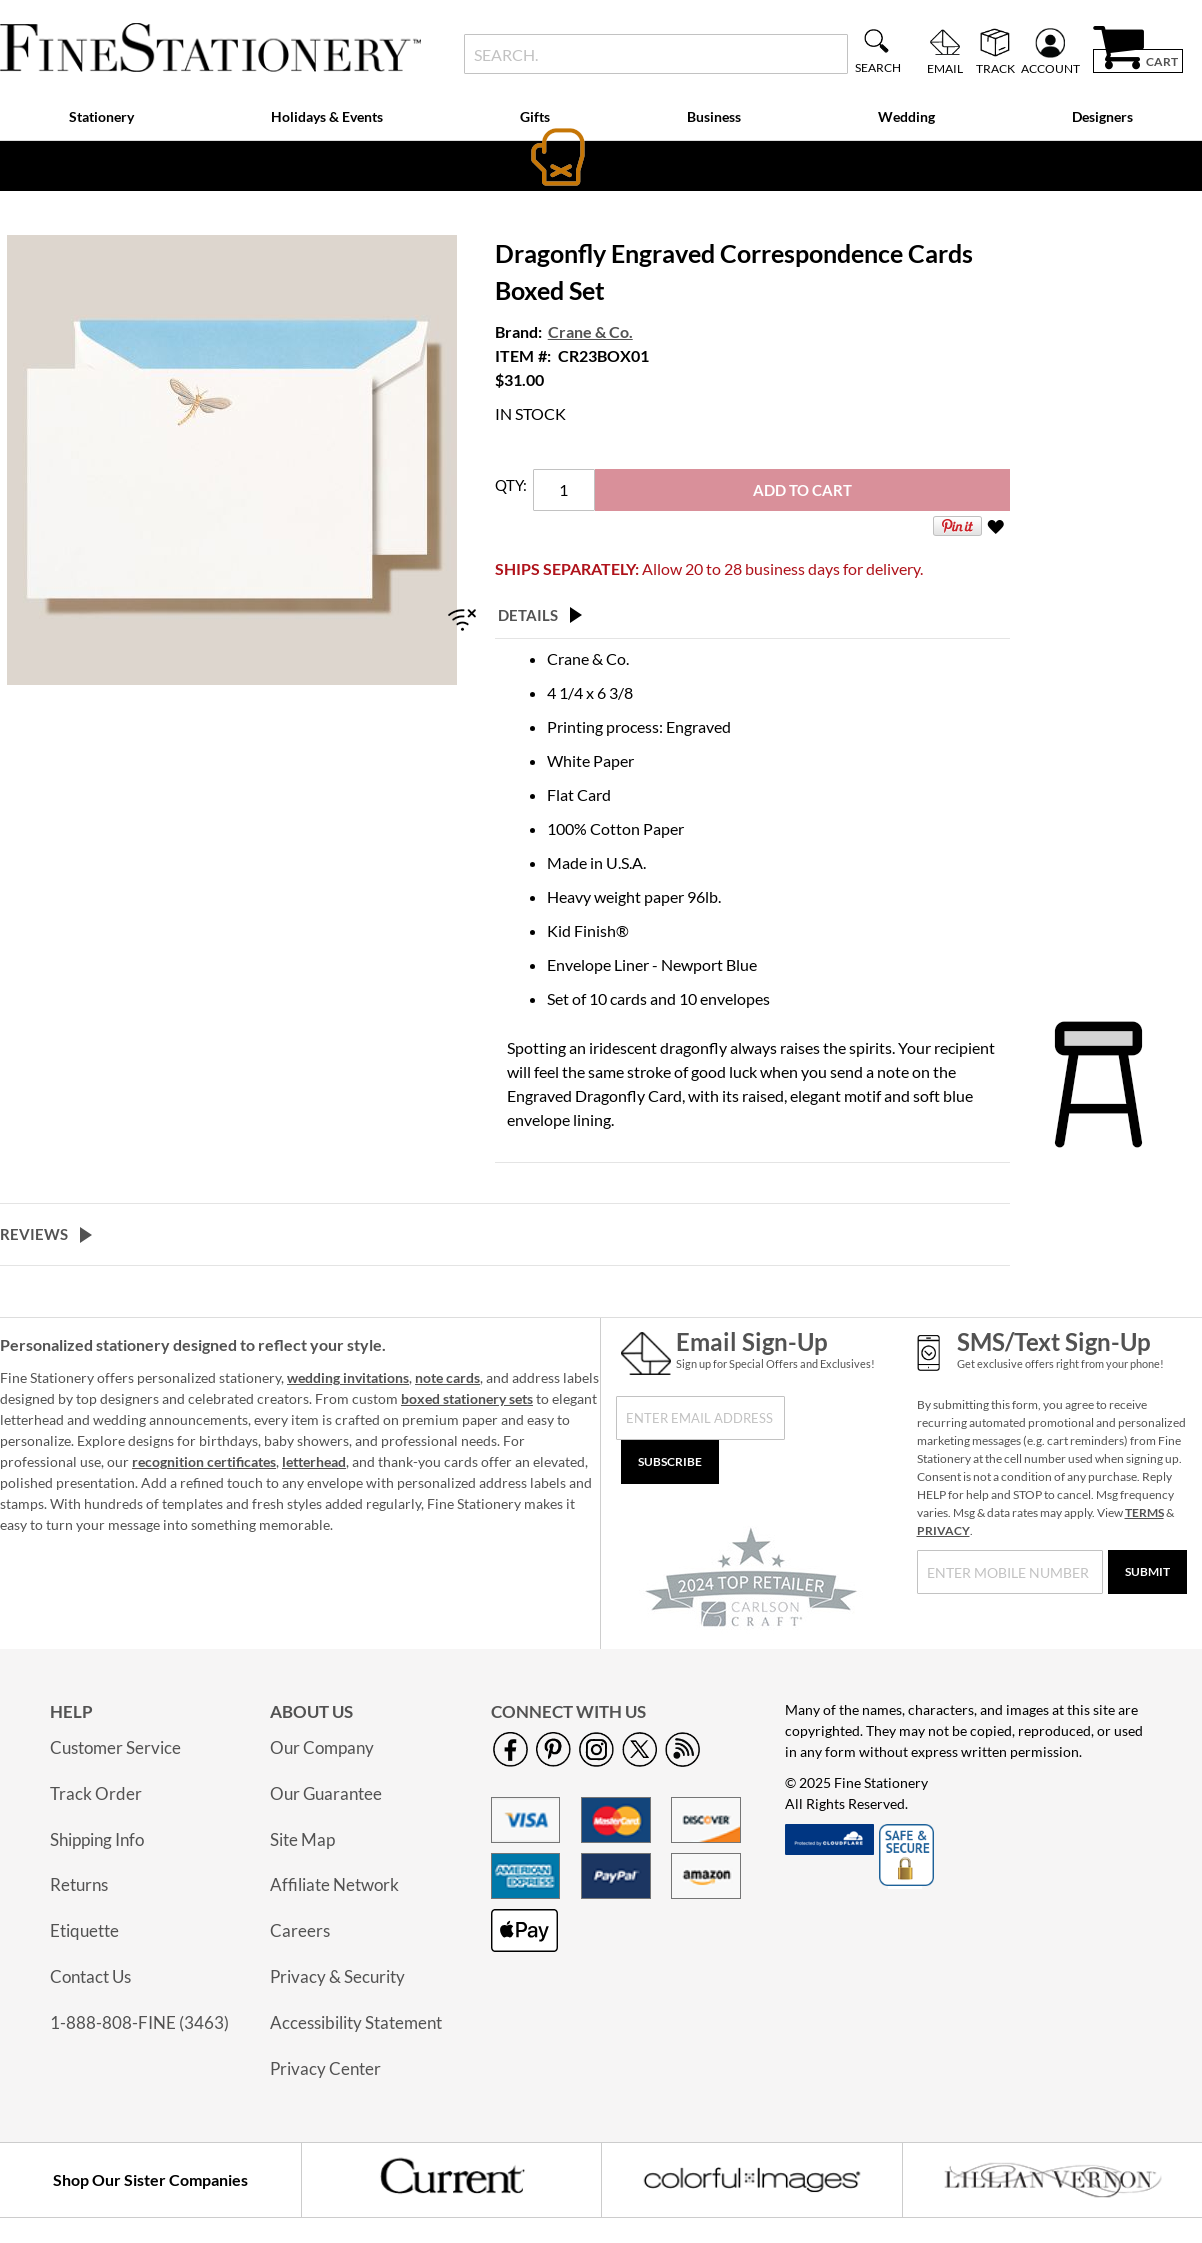 The width and height of the screenshot is (1202, 2243). What do you see at coordinates (1098, 1084) in the screenshot?
I see `browse furniture or seating options` at bounding box center [1098, 1084].